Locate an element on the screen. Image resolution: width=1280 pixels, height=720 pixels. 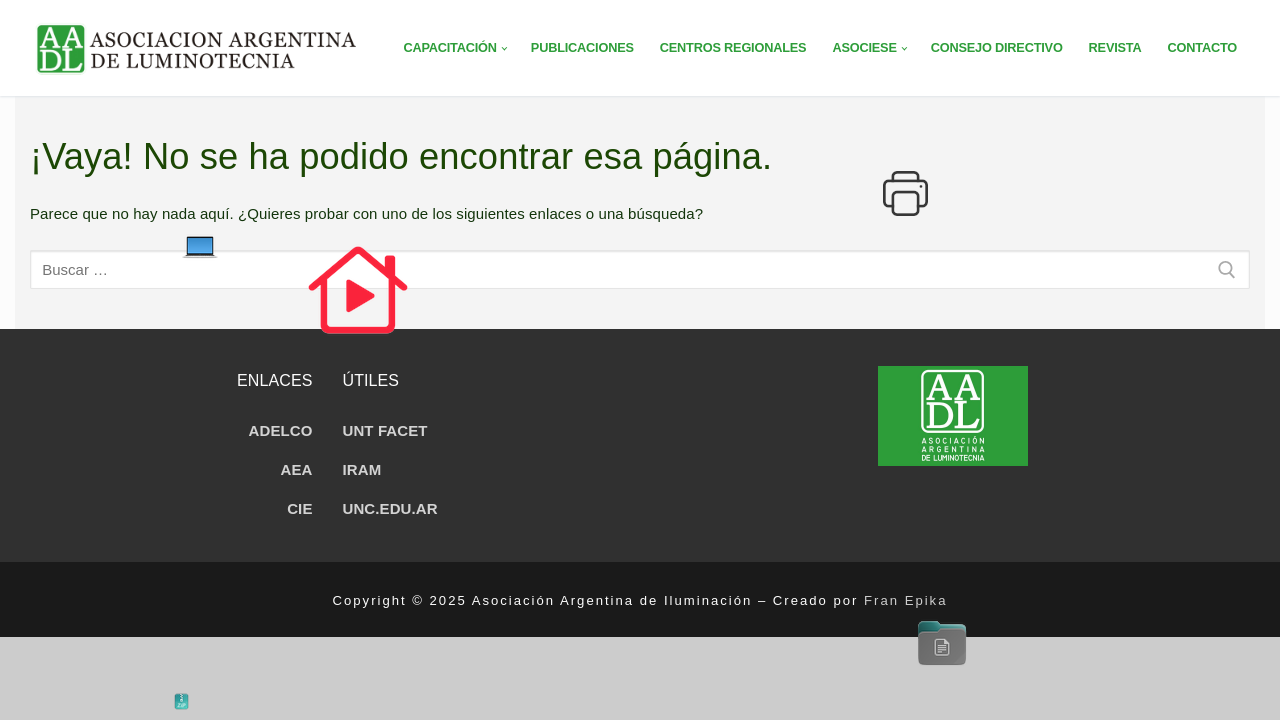
represents this macbook device in system settings is located at coordinates (200, 244).